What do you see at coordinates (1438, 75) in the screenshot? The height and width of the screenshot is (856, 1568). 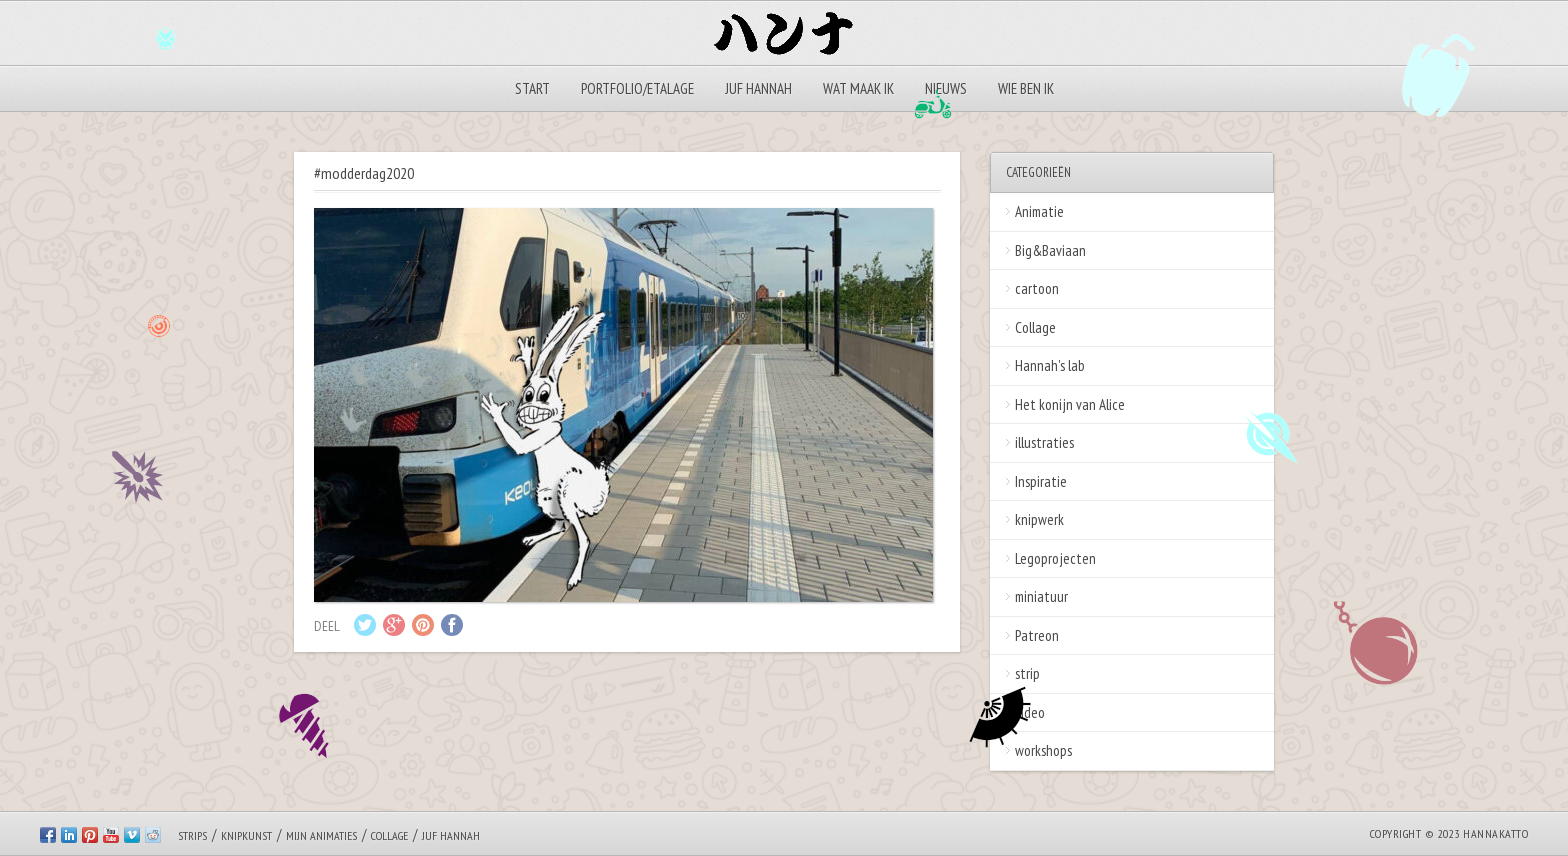 I see `select bell pepper ingredient in a cooking game` at bounding box center [1438, 75].